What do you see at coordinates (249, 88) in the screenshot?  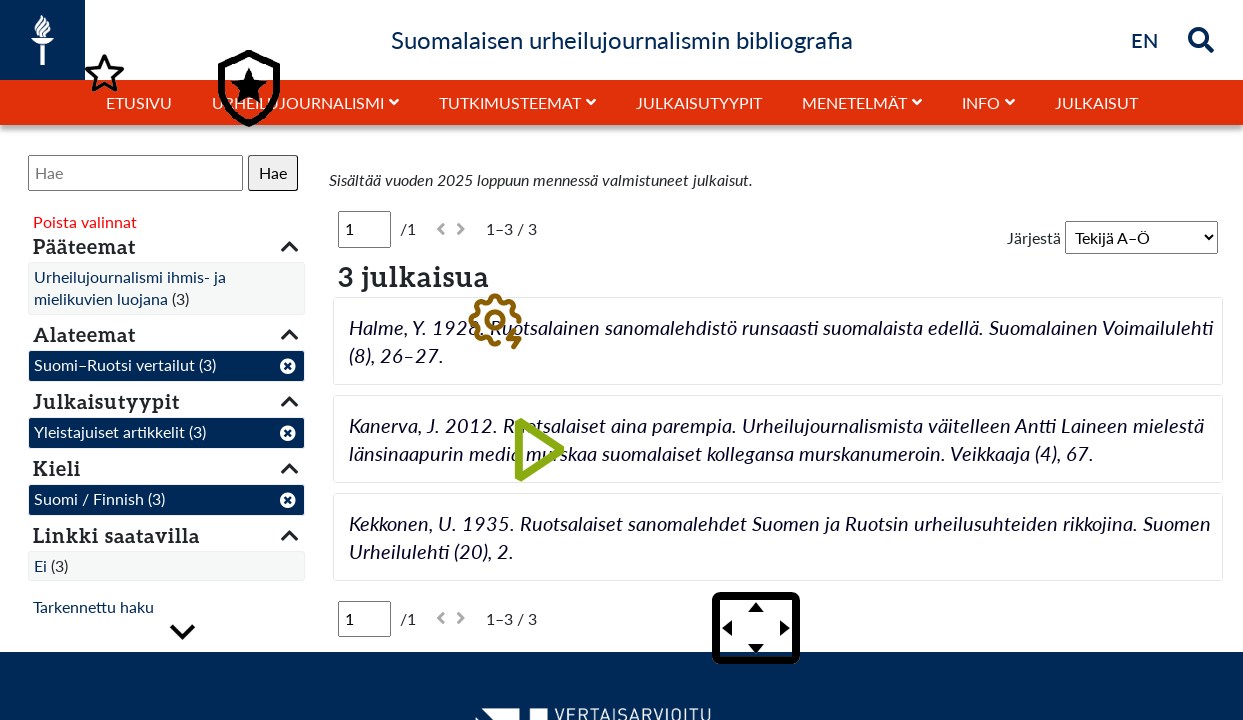 I see `contact local police or emergency services` at bounding box center [249, 88].